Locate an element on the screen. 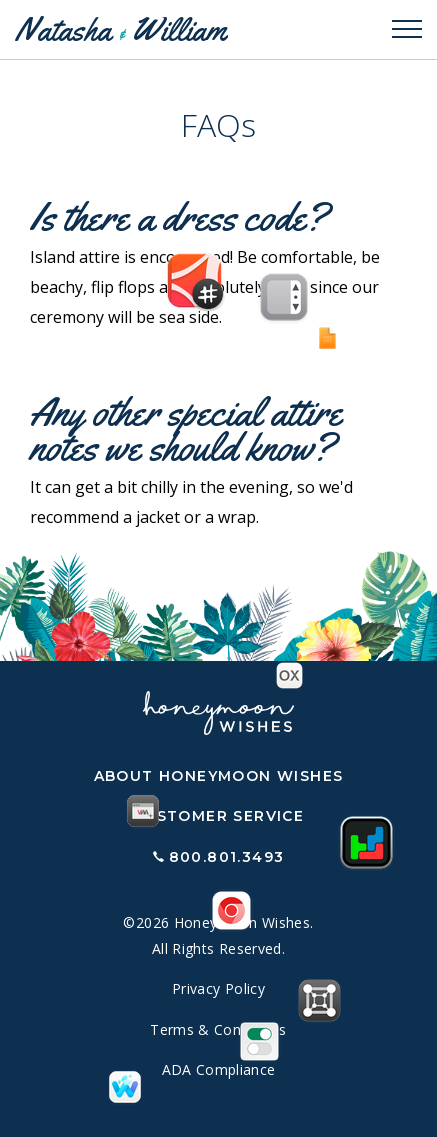  launch petris puzzle game is located at coordinates (366, 842).